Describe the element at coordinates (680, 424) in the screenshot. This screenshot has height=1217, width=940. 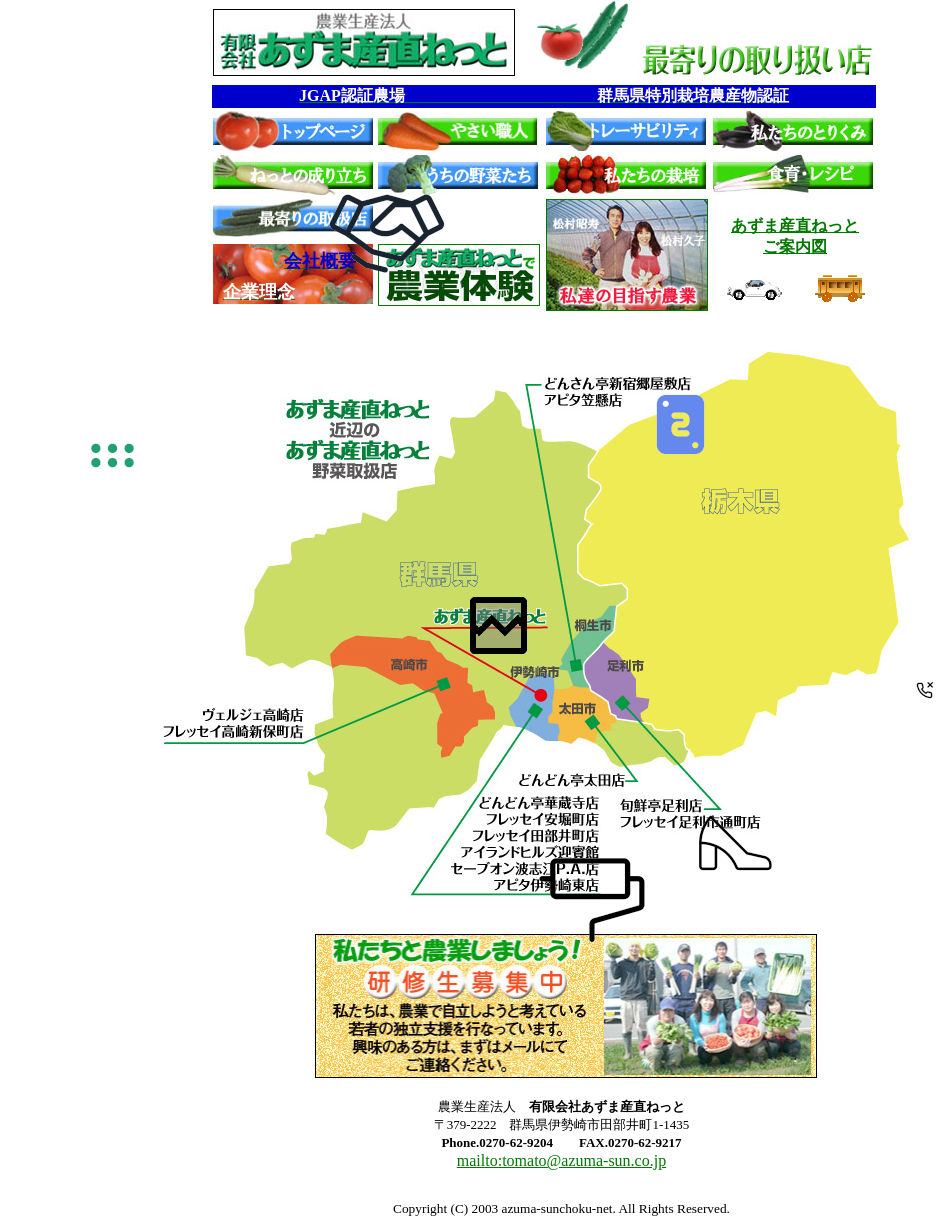
I see `a playing card showing the number 2` at that location.